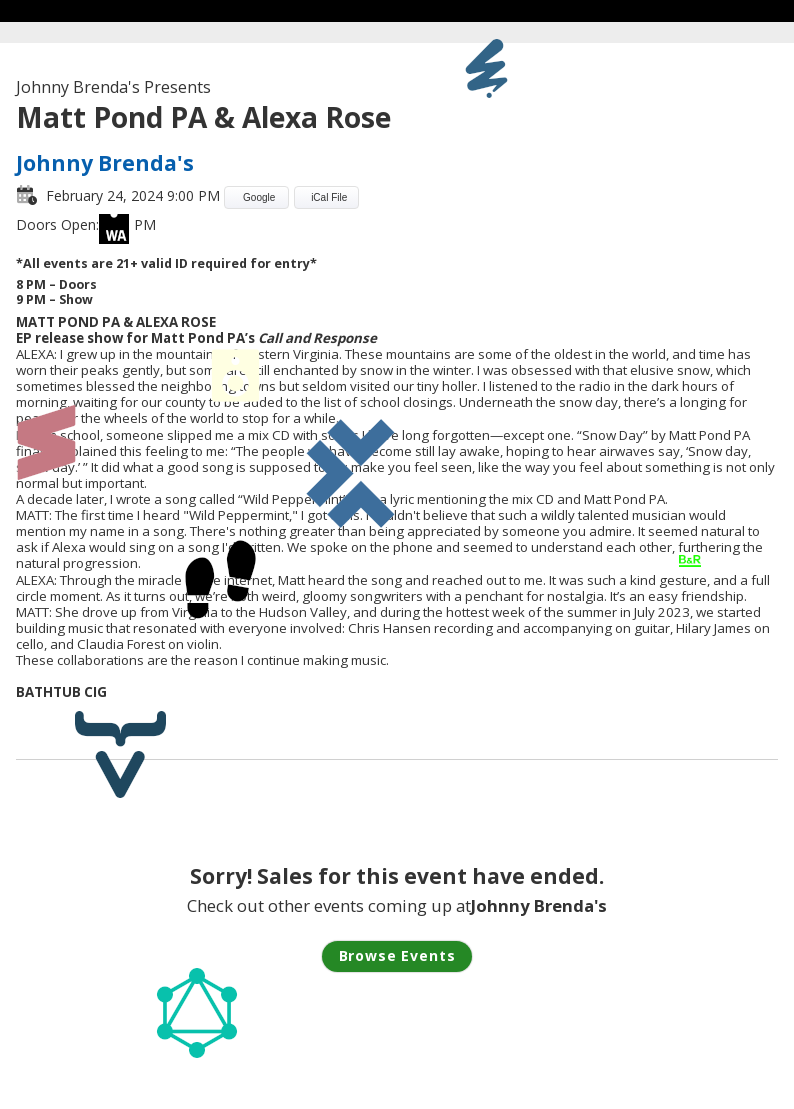 This screenshot has width=794, height=1109. What do you see at coordinates (114, 229) in the screenshot?
I see `webassembly technology or framework indicator` at bounding box center [114, 229].